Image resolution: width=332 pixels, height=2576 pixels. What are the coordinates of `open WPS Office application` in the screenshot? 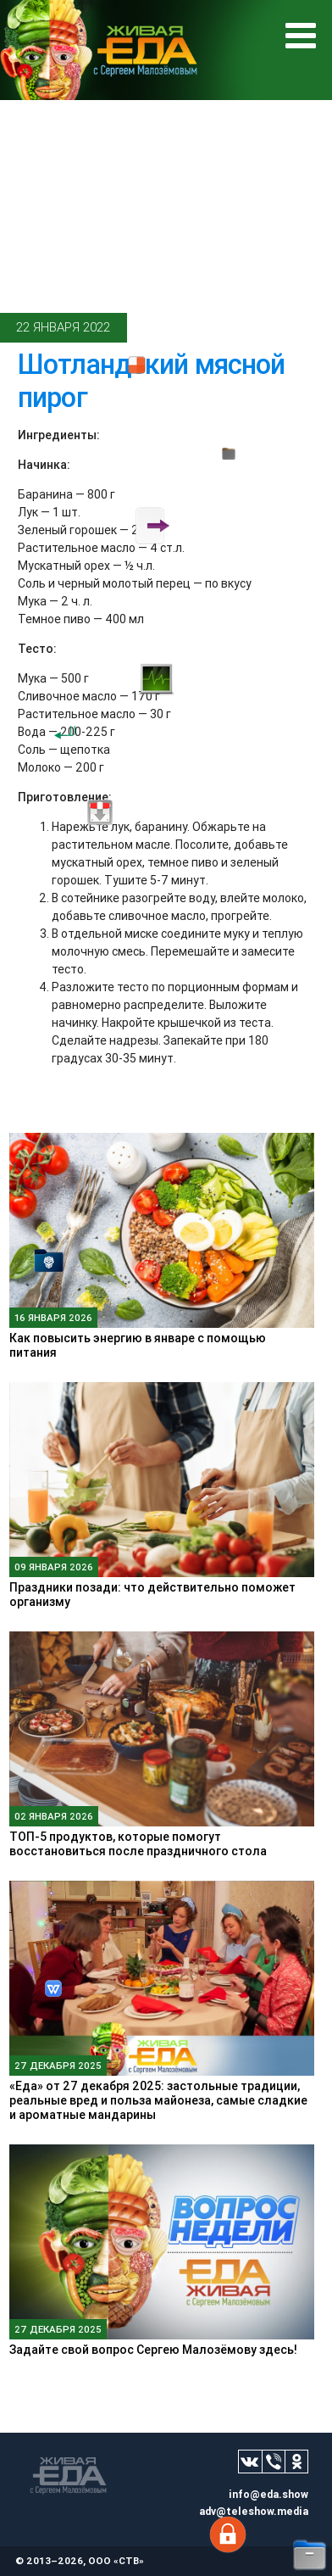 It's located at (53, 1988).